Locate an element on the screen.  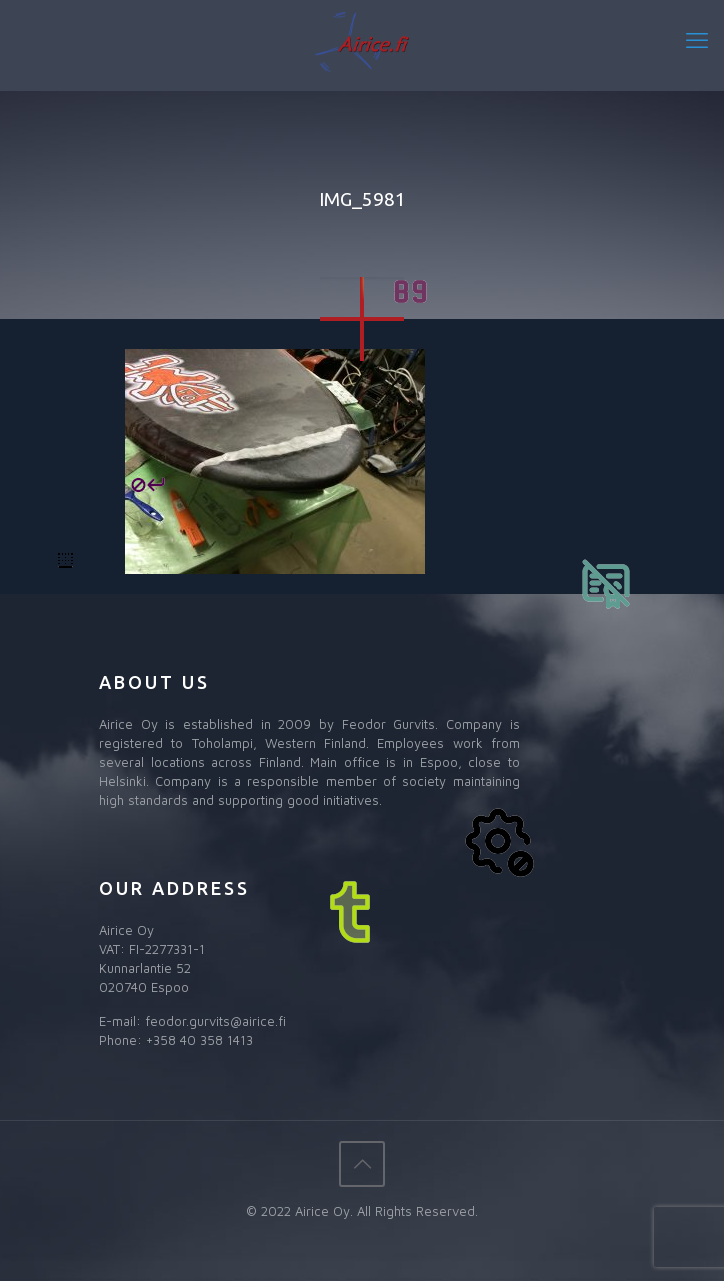
apply bottom border to selected cells is located at coordinates (65, 560).